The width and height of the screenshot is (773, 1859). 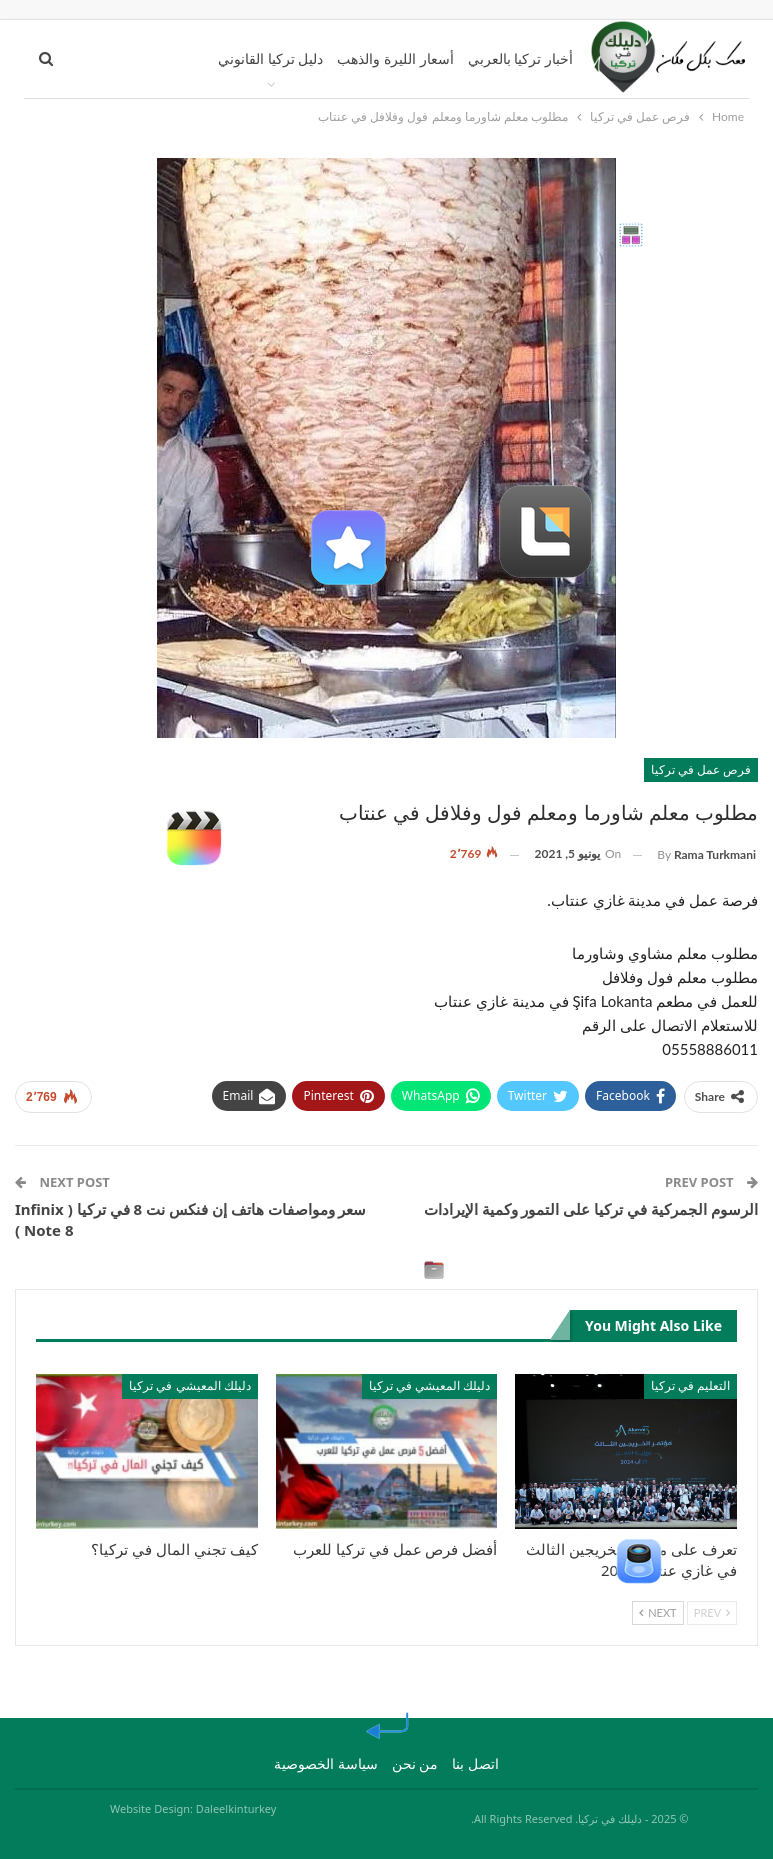 I want to click on open StarUML modeling application, so click(x=348, y=547).